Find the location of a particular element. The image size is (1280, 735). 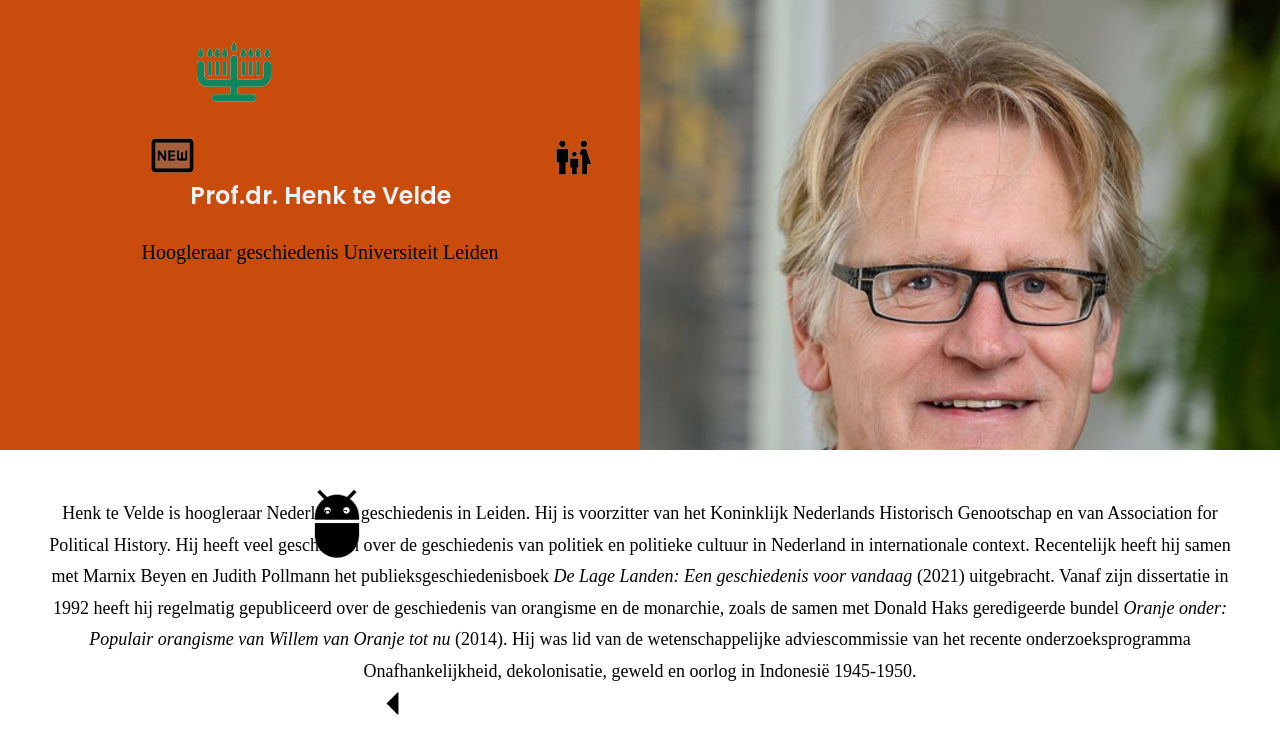

android debug bridge (adb) connection status is located at coordinates (337, 523).